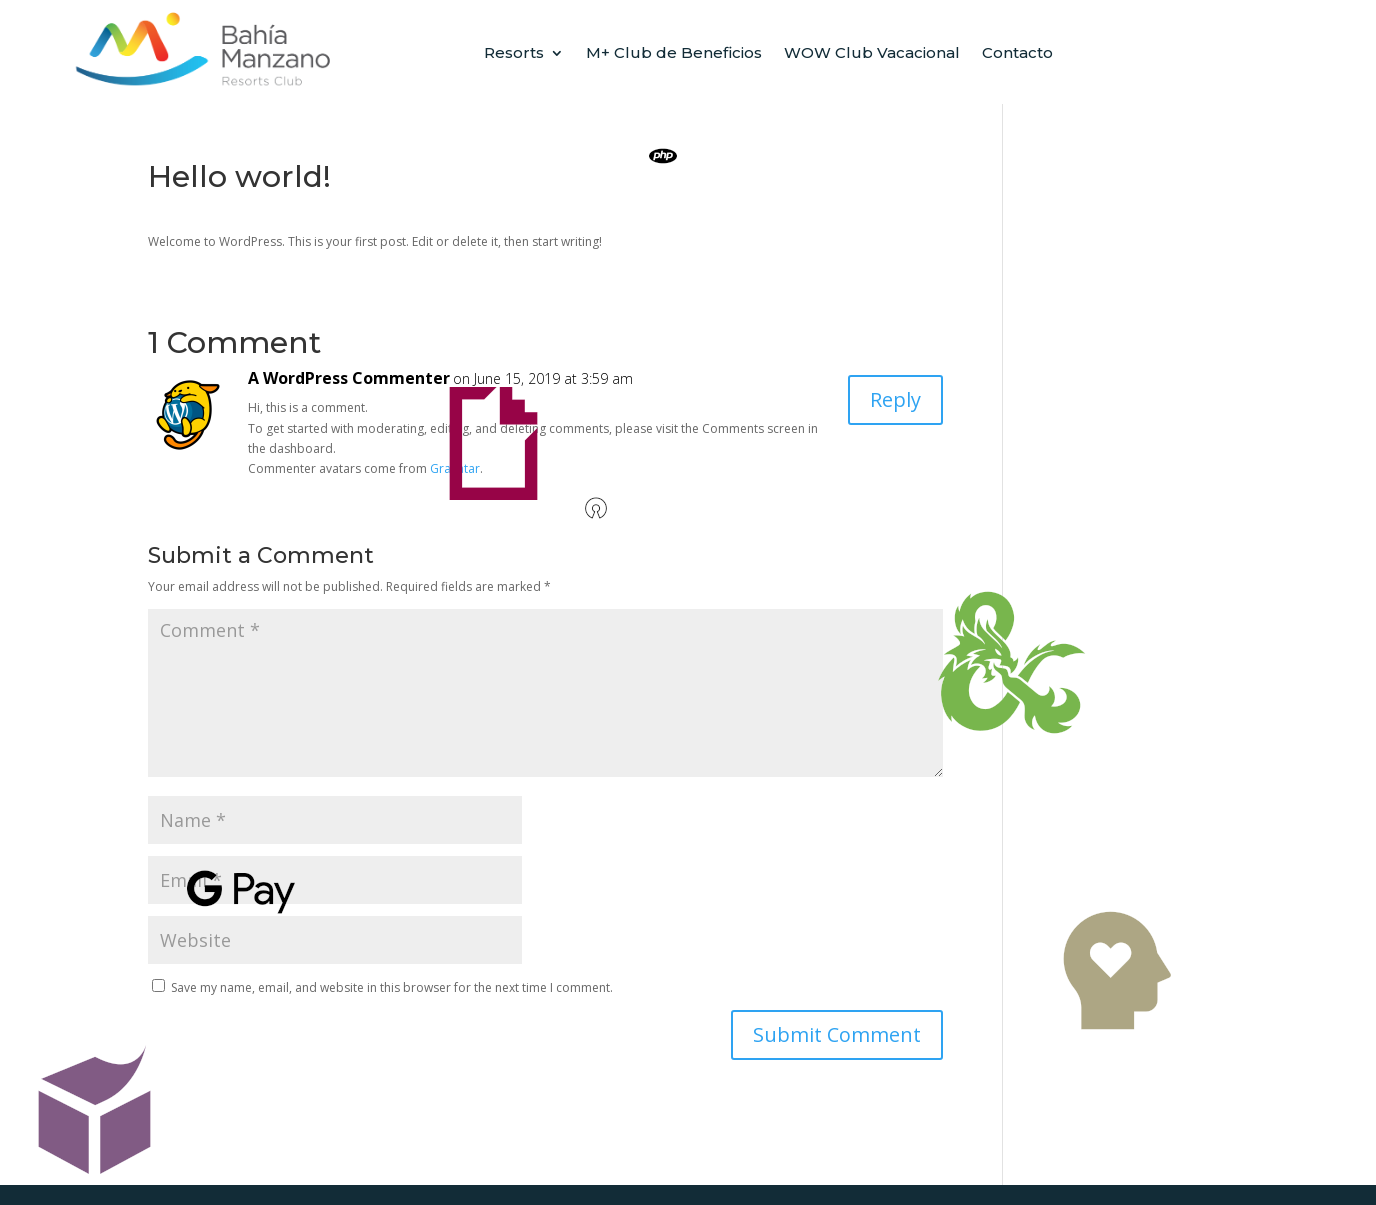 This screenshot has width=1376, height=1205. Describe the element at coordinates (241, 892) in the screenshot. I see `pay with google pay` at that location.